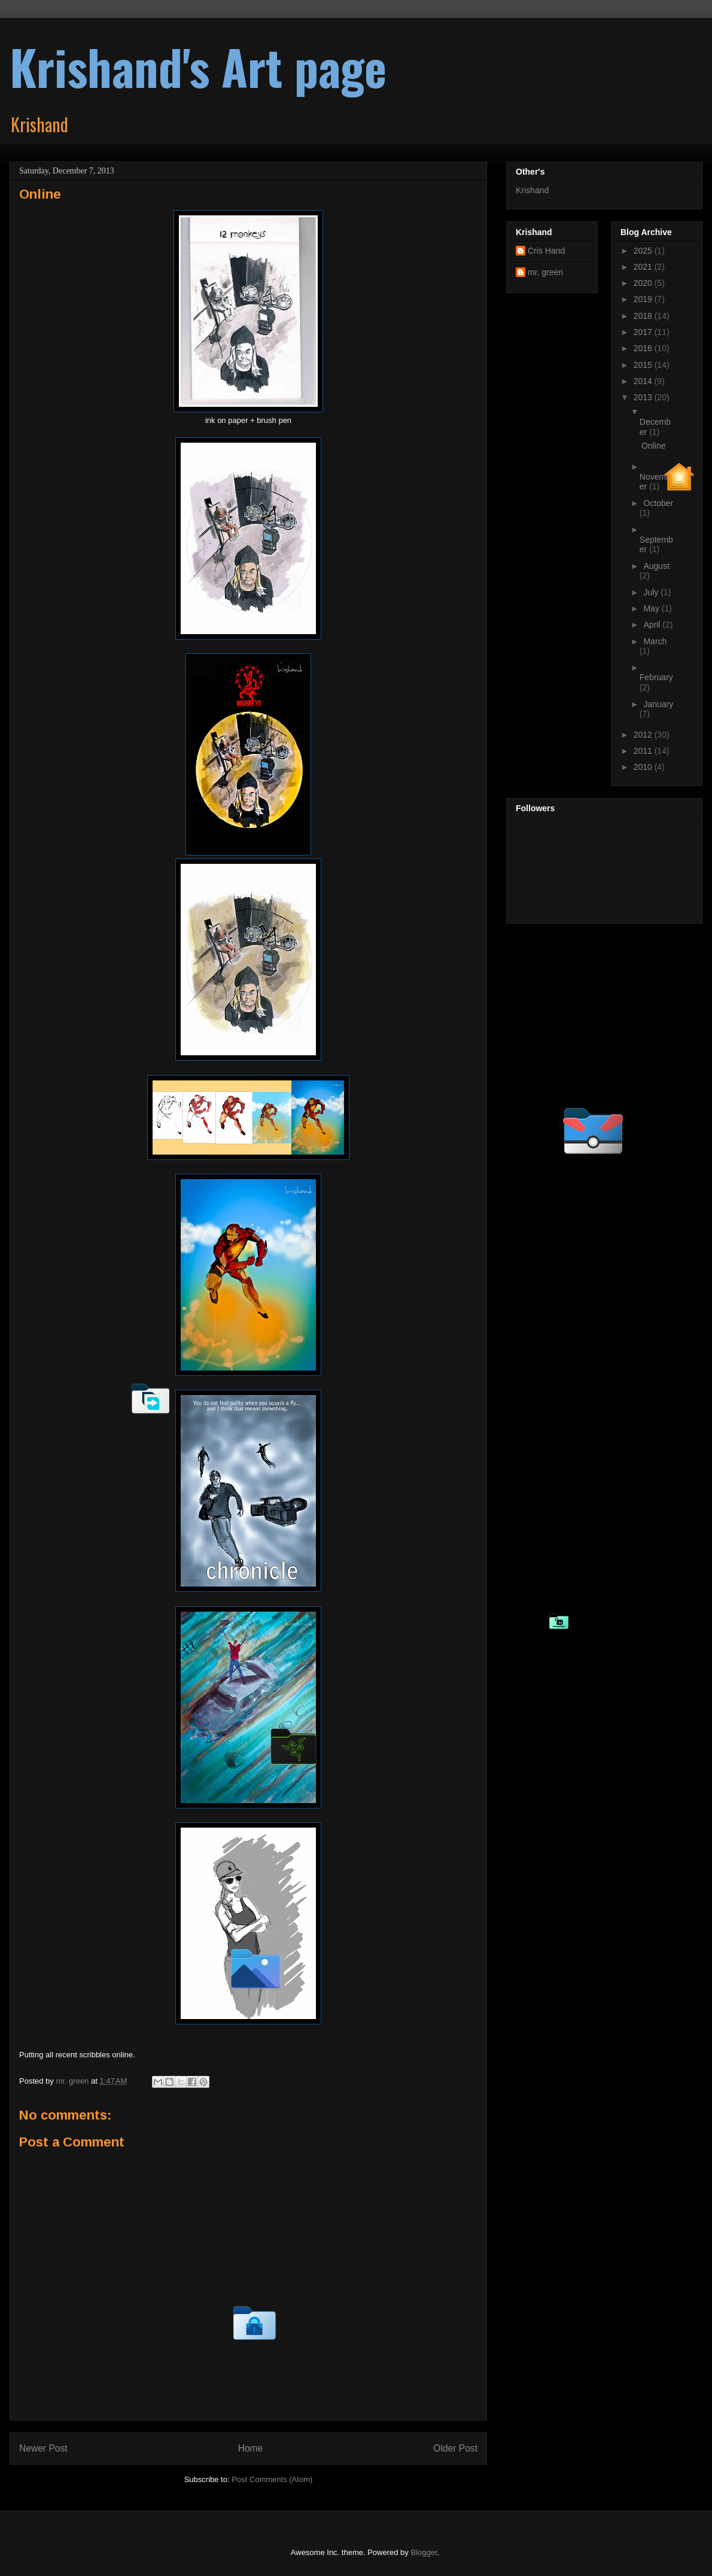 This screenshot has width=712, height=2576. Describe the element at coordinates (254, 2324) in the screenshot. I see `access microsoft intune company portal managed files` at that location.